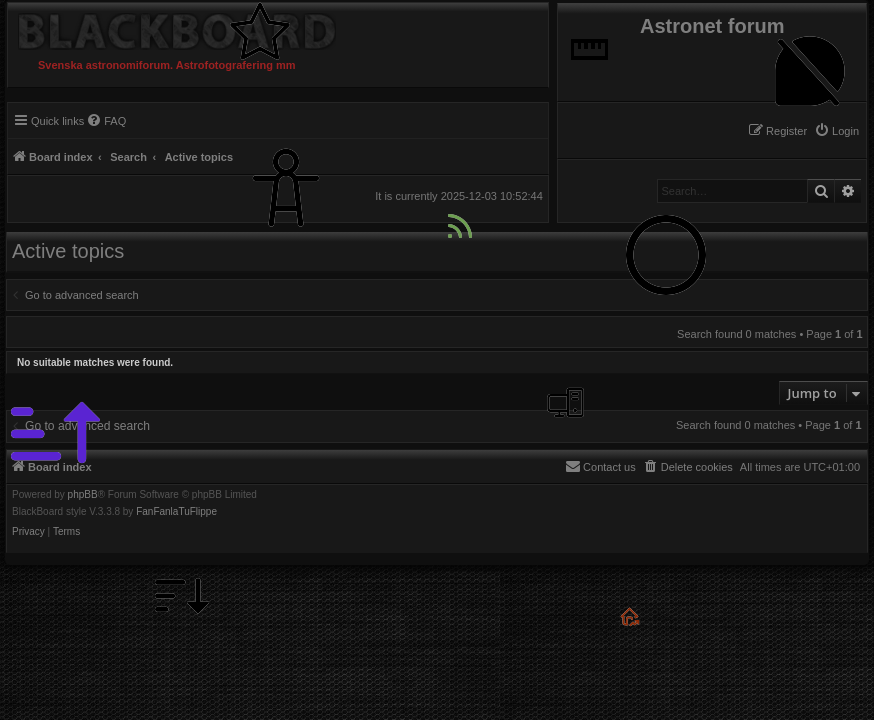 The image size is (874, 720). I want to click on add item to favorites, so click(260, 34).